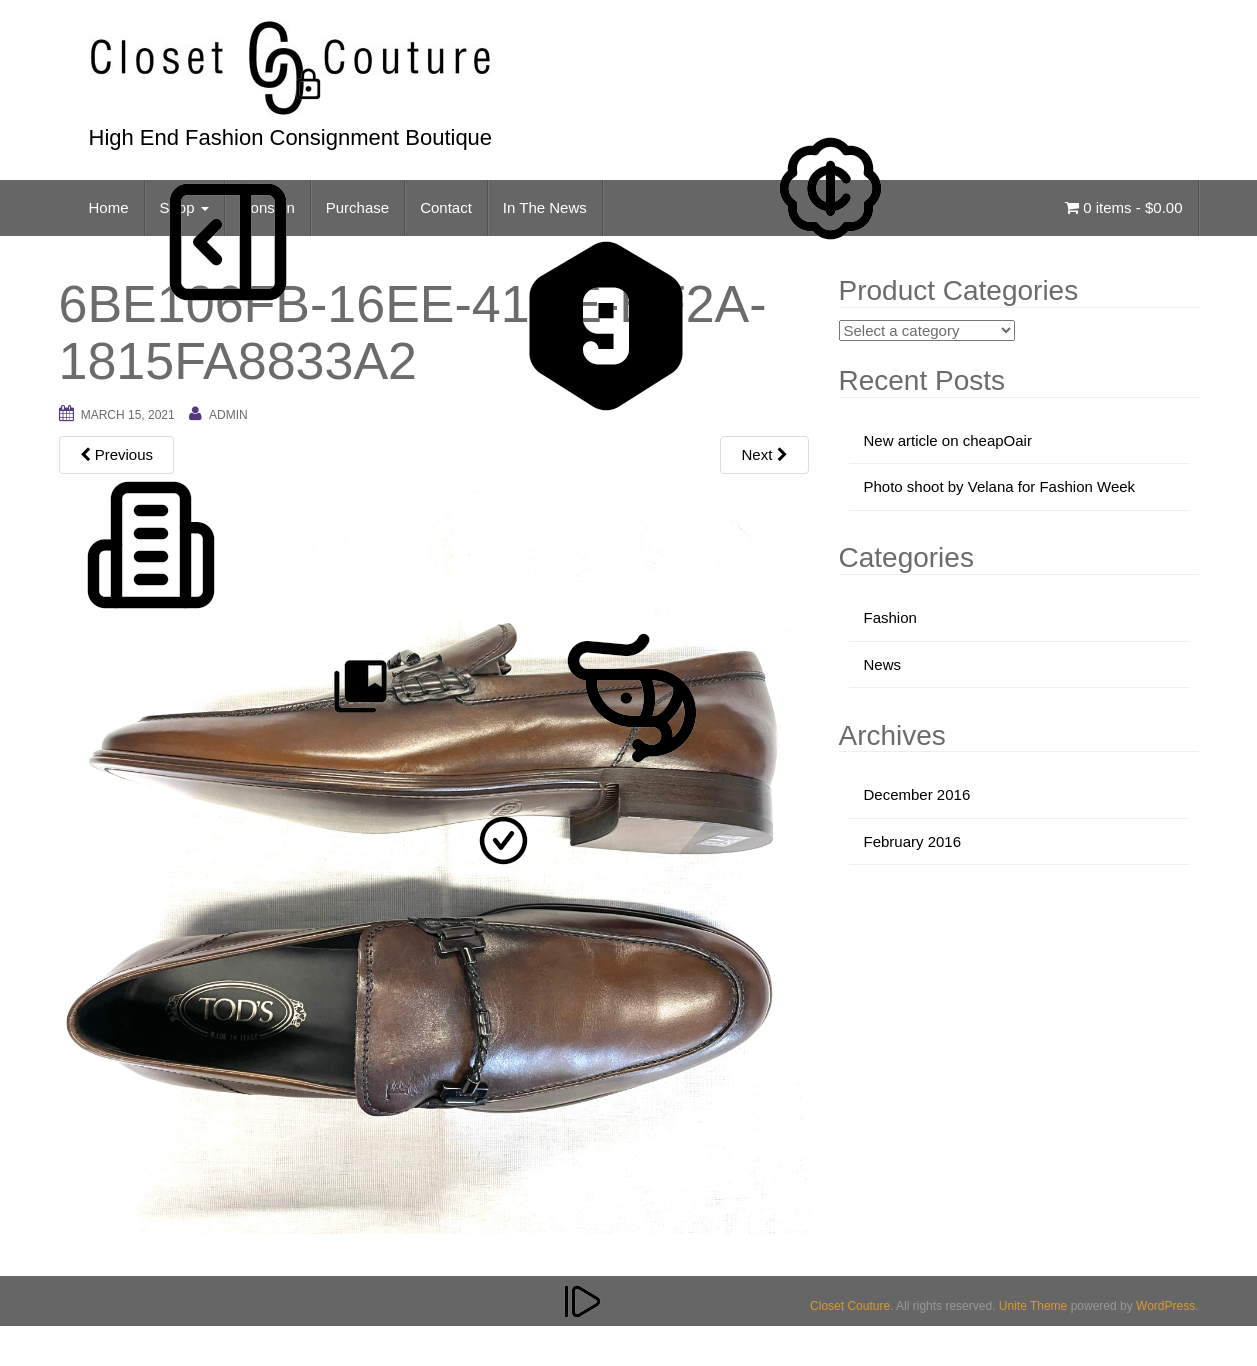 The width and height of the screenshot is (1257, 1366). I want to click on view cent-based pricing or rewards, so click(830, 188).